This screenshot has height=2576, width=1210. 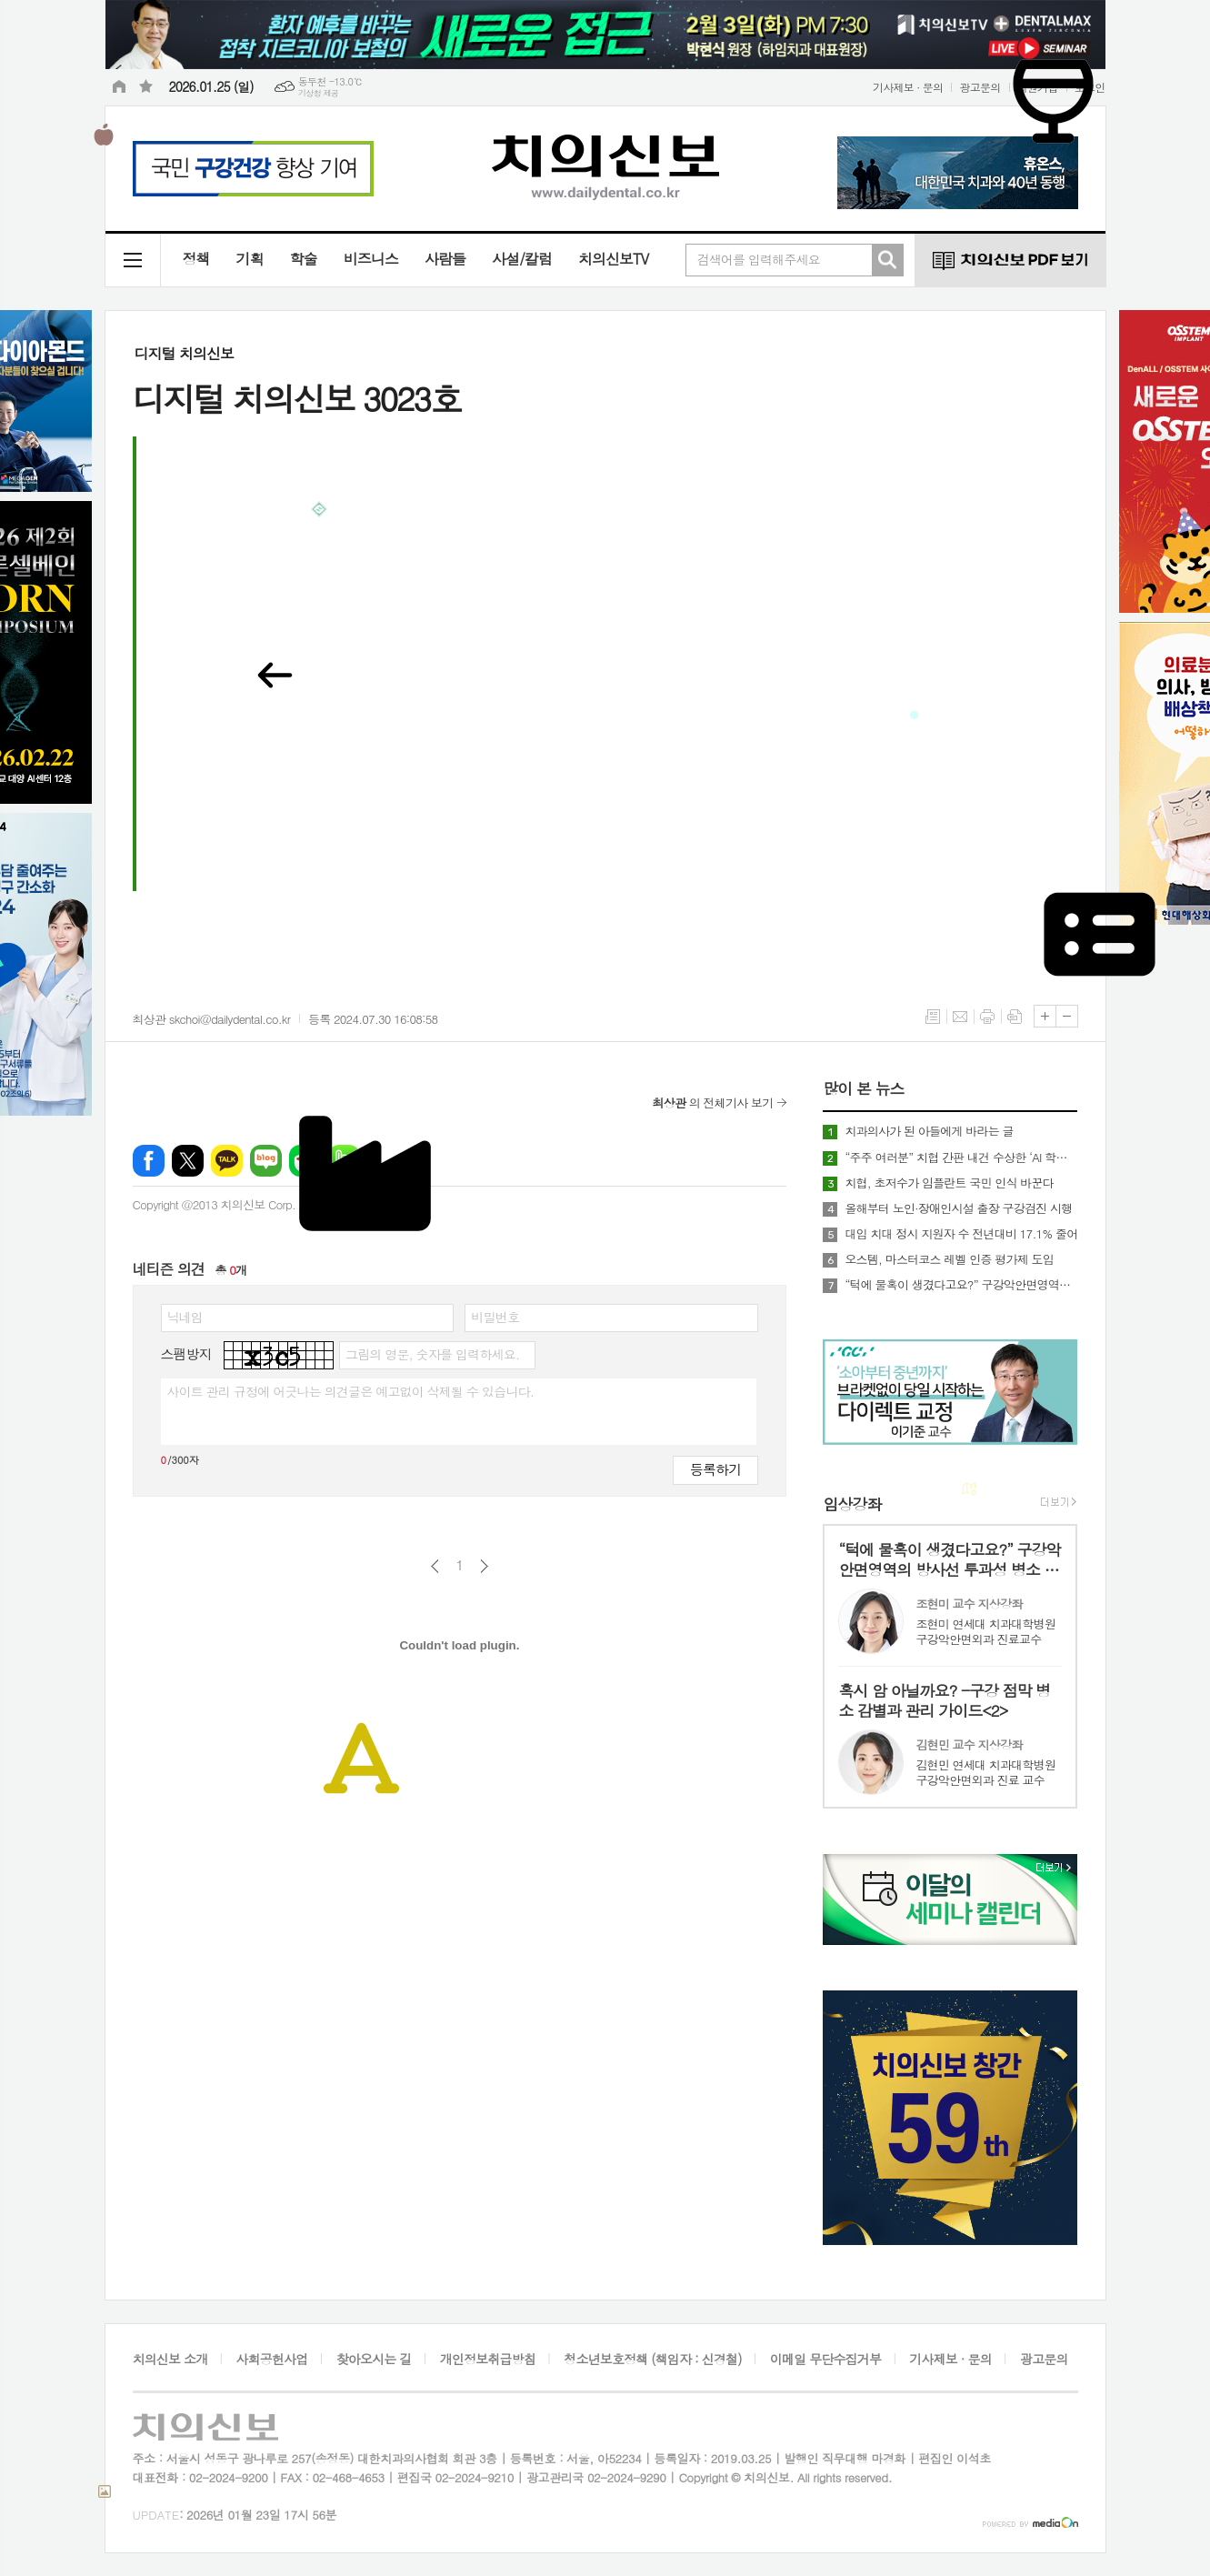 I want to click on view map or navigation, so click(x=969, y=1488).